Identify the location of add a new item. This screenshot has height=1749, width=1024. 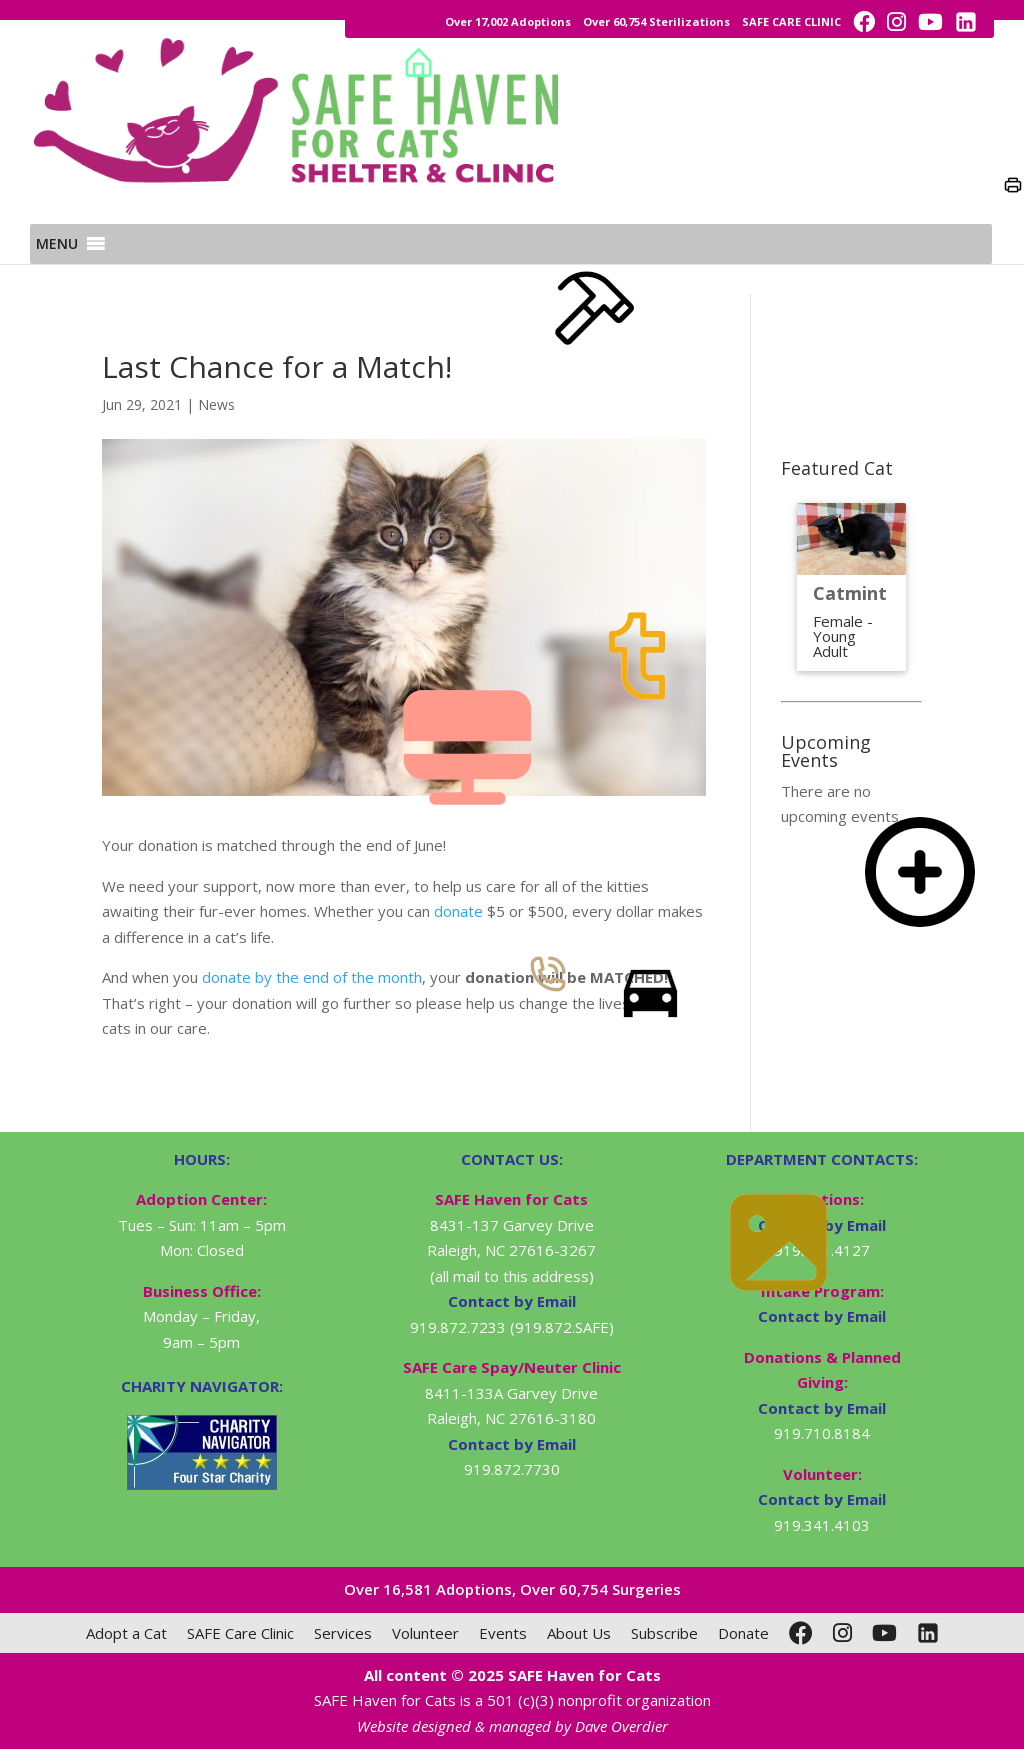
(920, 872).